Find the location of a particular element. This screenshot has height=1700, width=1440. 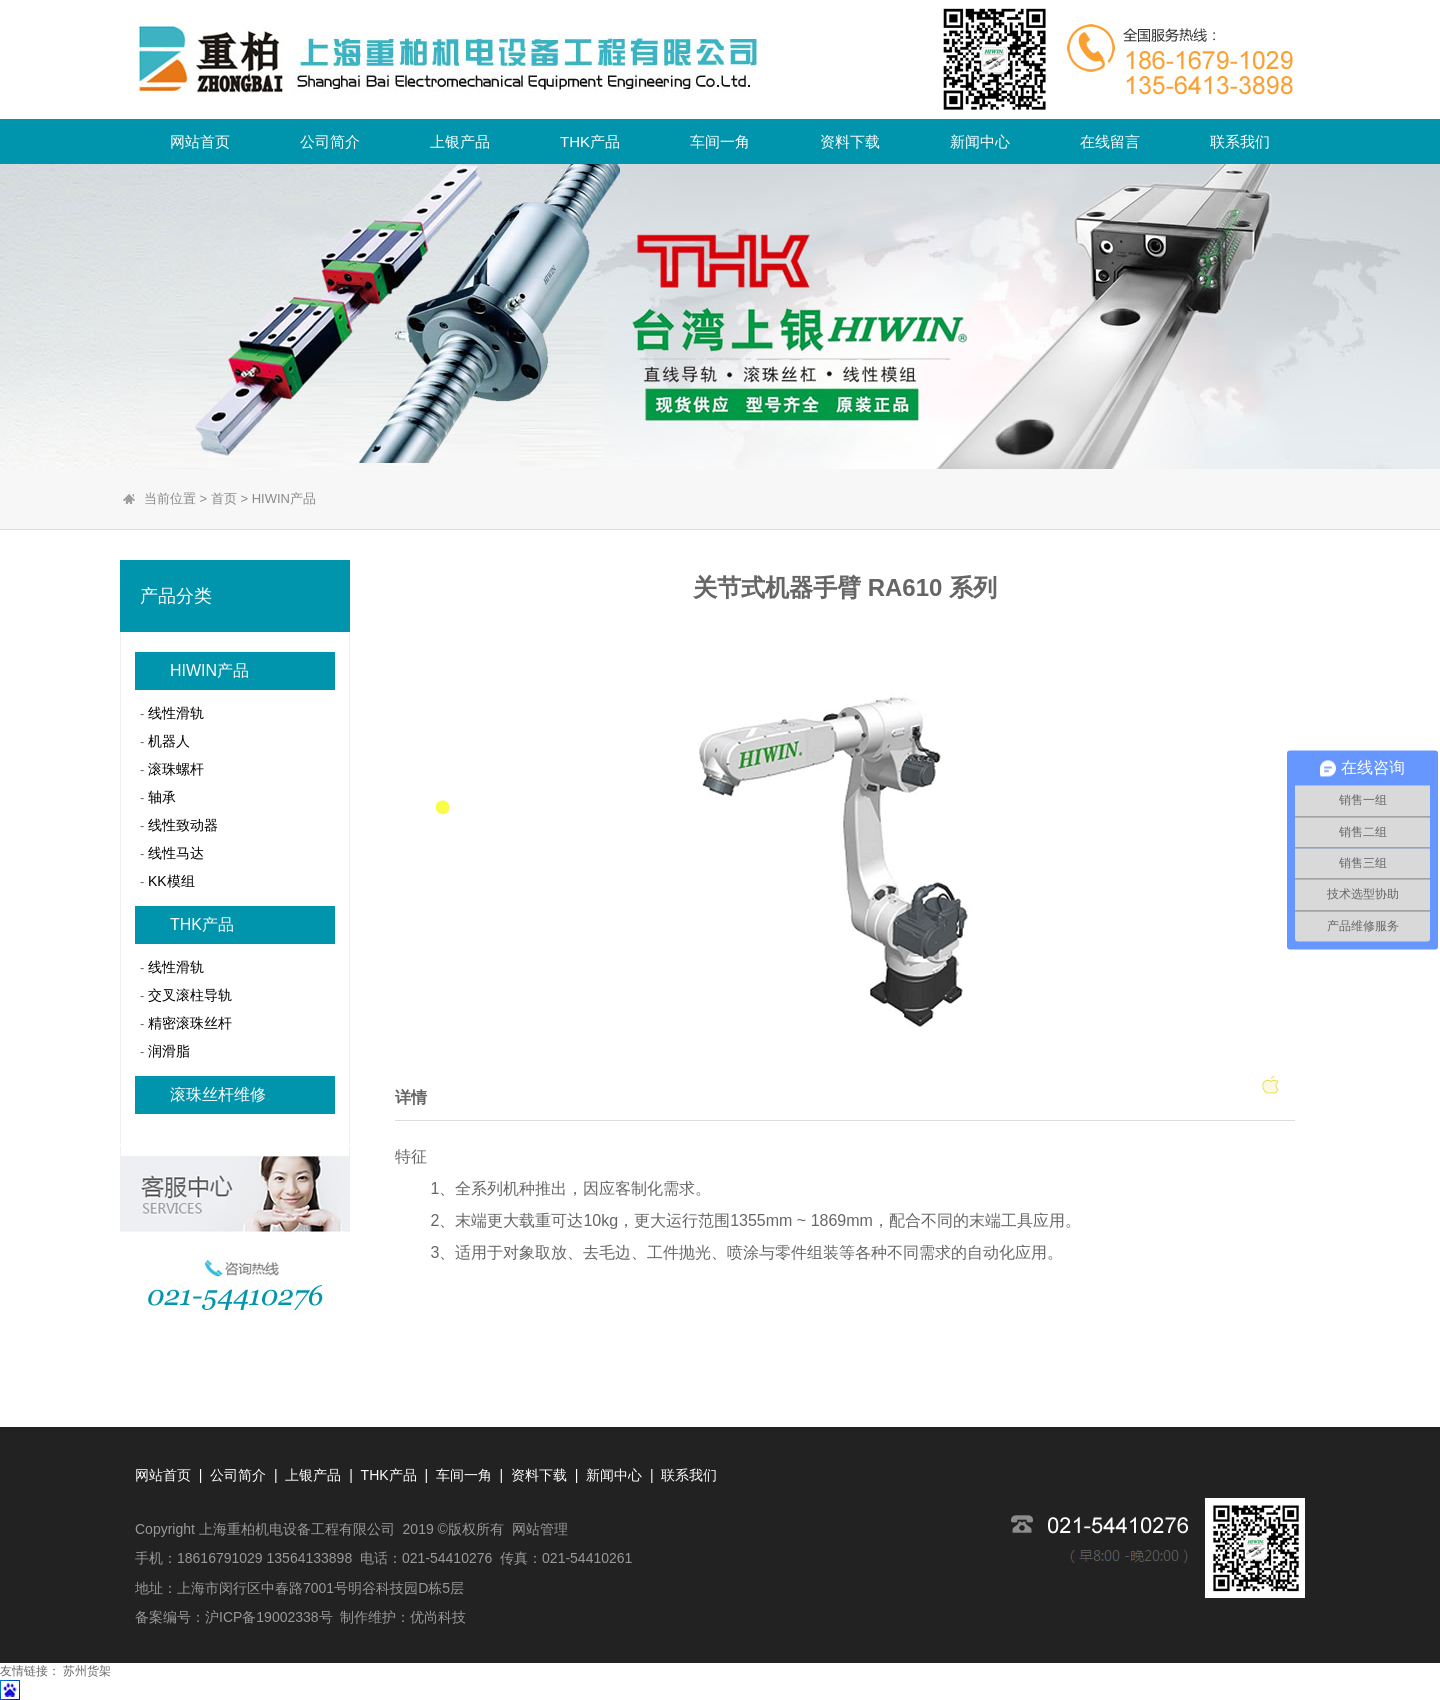

apple company logo or branding element is located at coordinates (1271, 1086).